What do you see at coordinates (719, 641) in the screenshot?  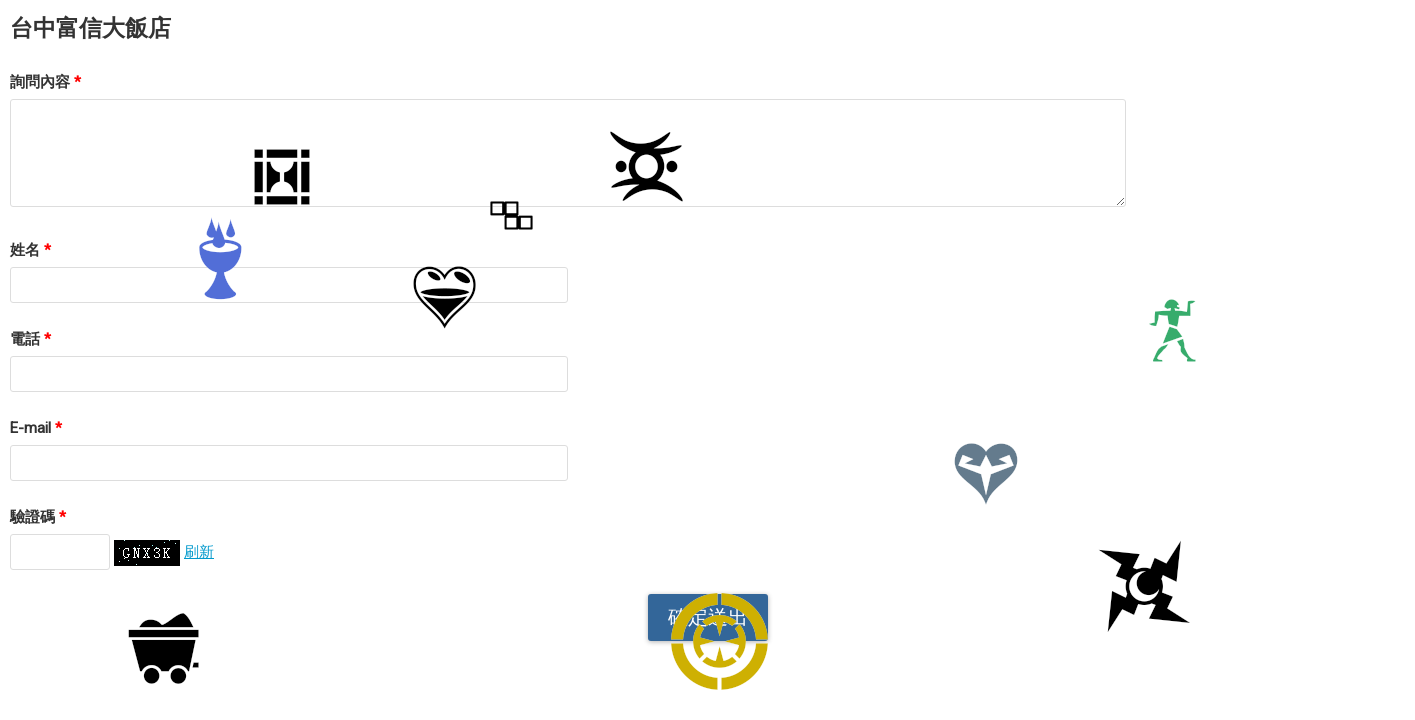 I see `aim or target an object in-game` at bounding box center [719, 641].